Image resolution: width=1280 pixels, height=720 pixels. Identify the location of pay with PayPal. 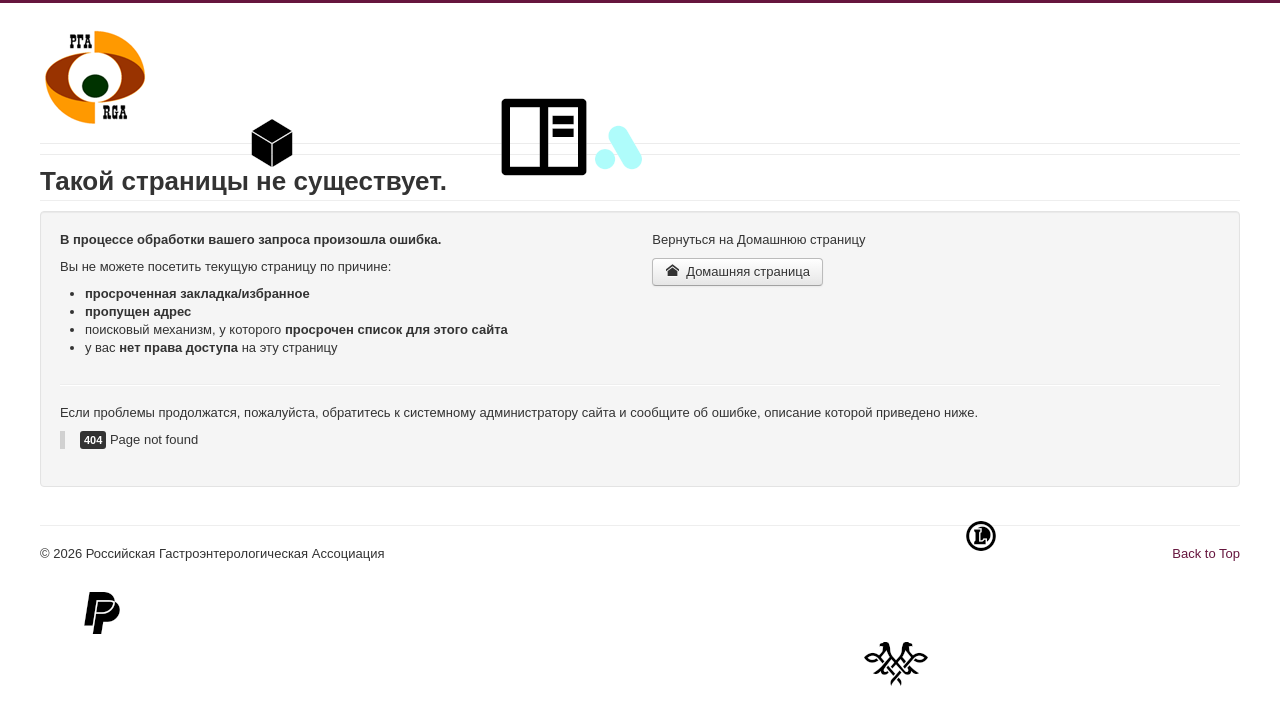
(102, 613).